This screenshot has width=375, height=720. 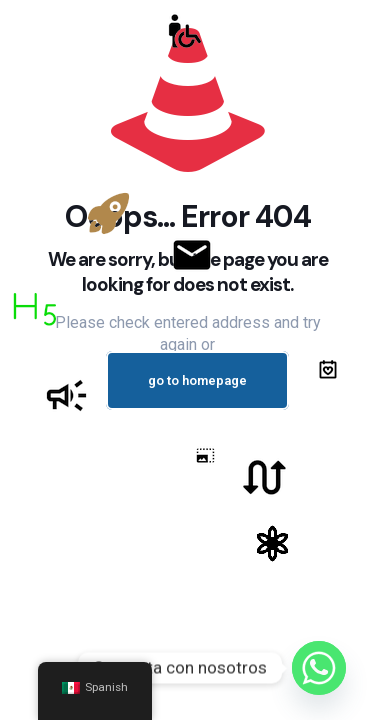 What do you see at coordinates (66, 395) in the screenshot?
I see `start a new campaign or announcement` at bounding box center [66, 395].